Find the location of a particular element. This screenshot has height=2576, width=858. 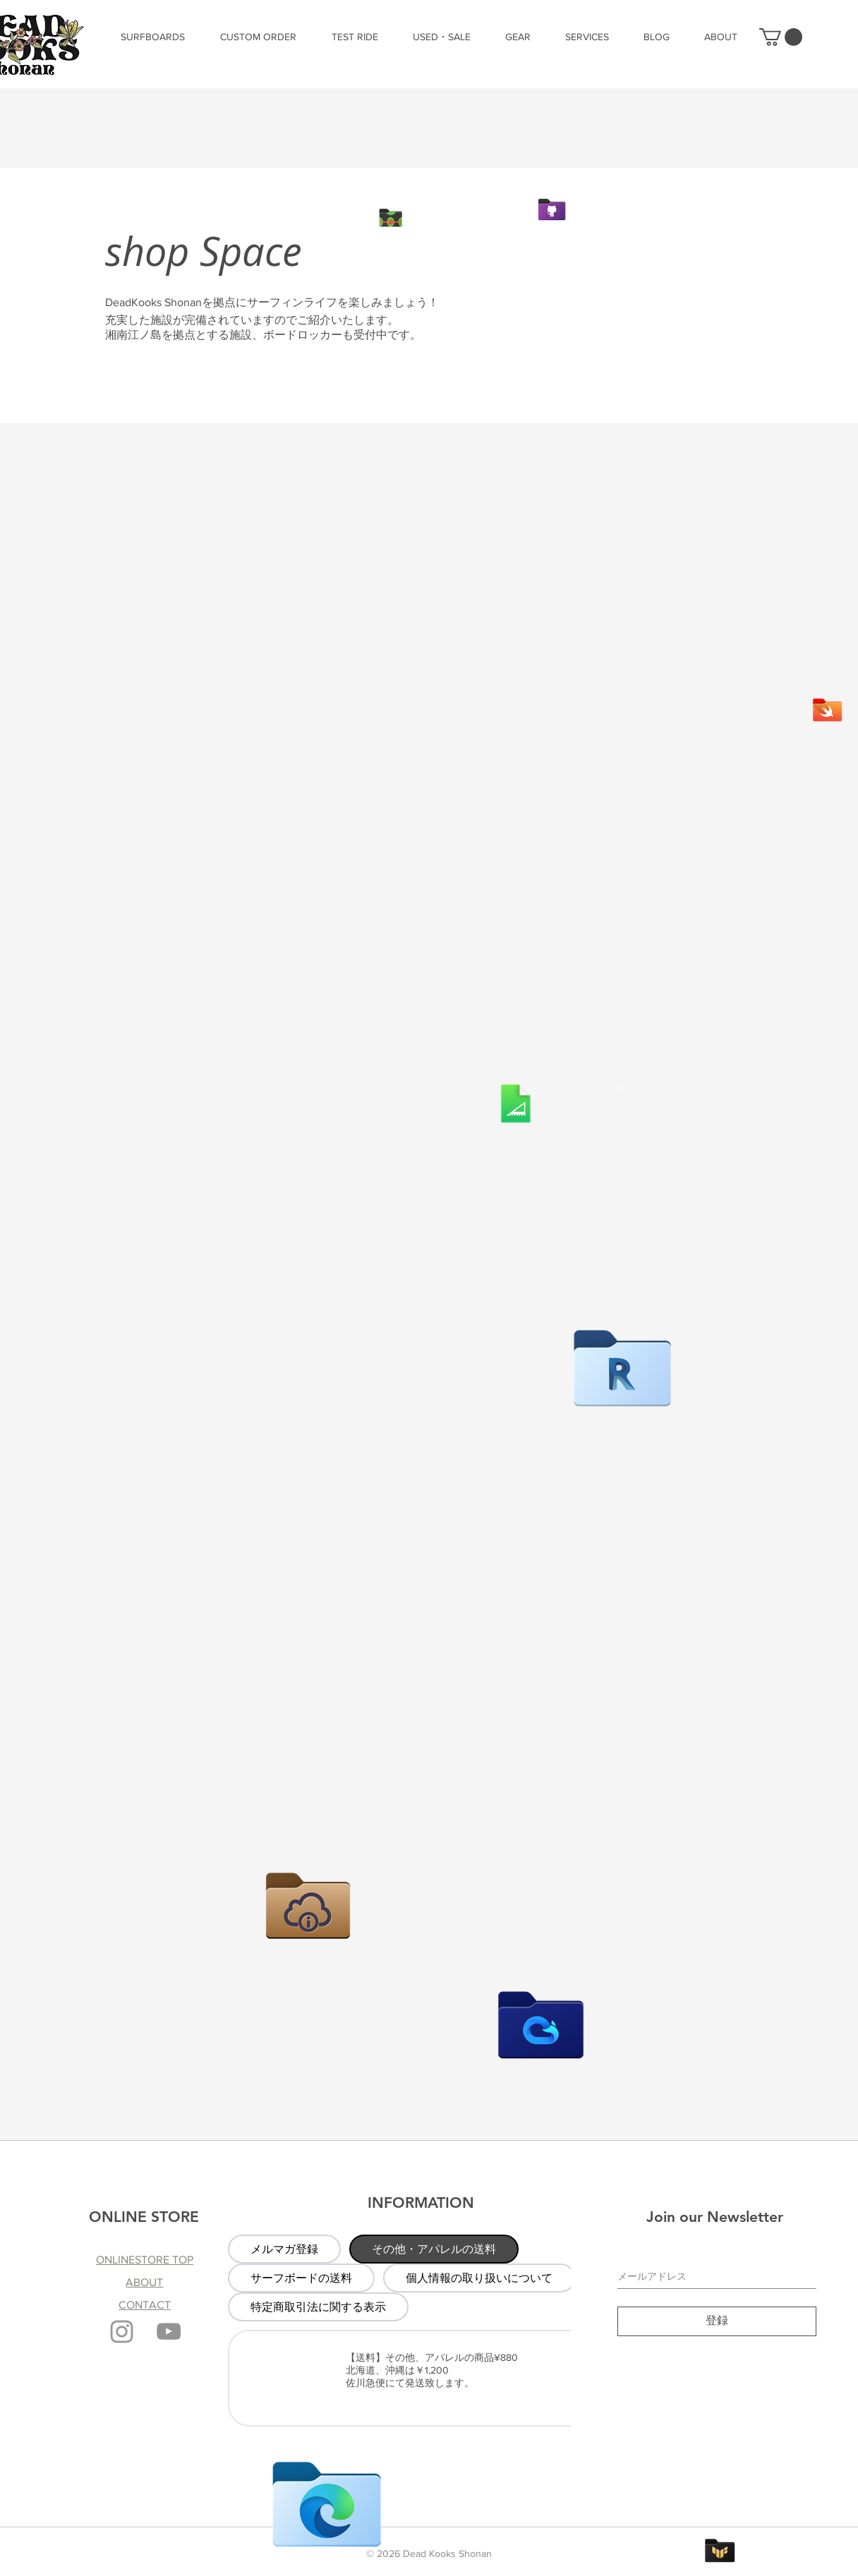

folder containing Autodesk Revit project files is located at coordinates (622, 1371).